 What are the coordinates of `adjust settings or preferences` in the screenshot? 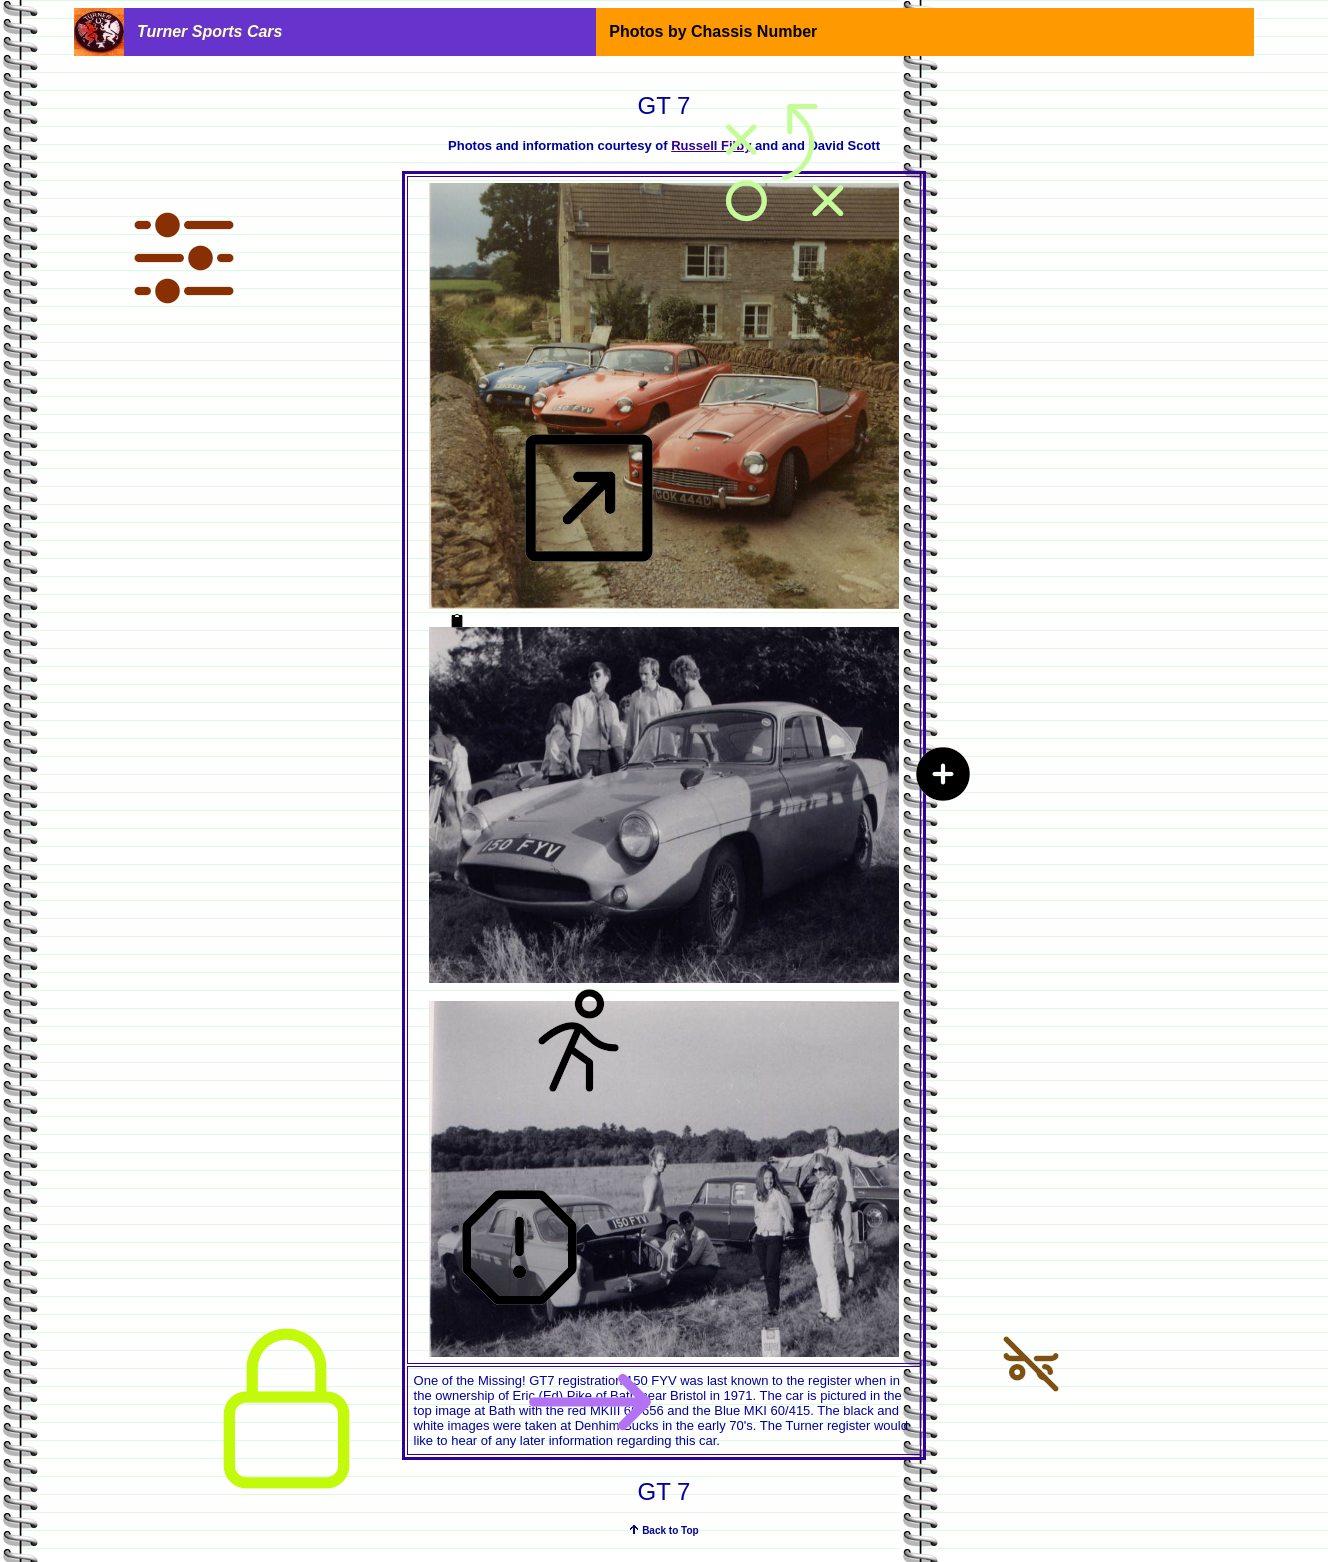 It's located at (184, 258).